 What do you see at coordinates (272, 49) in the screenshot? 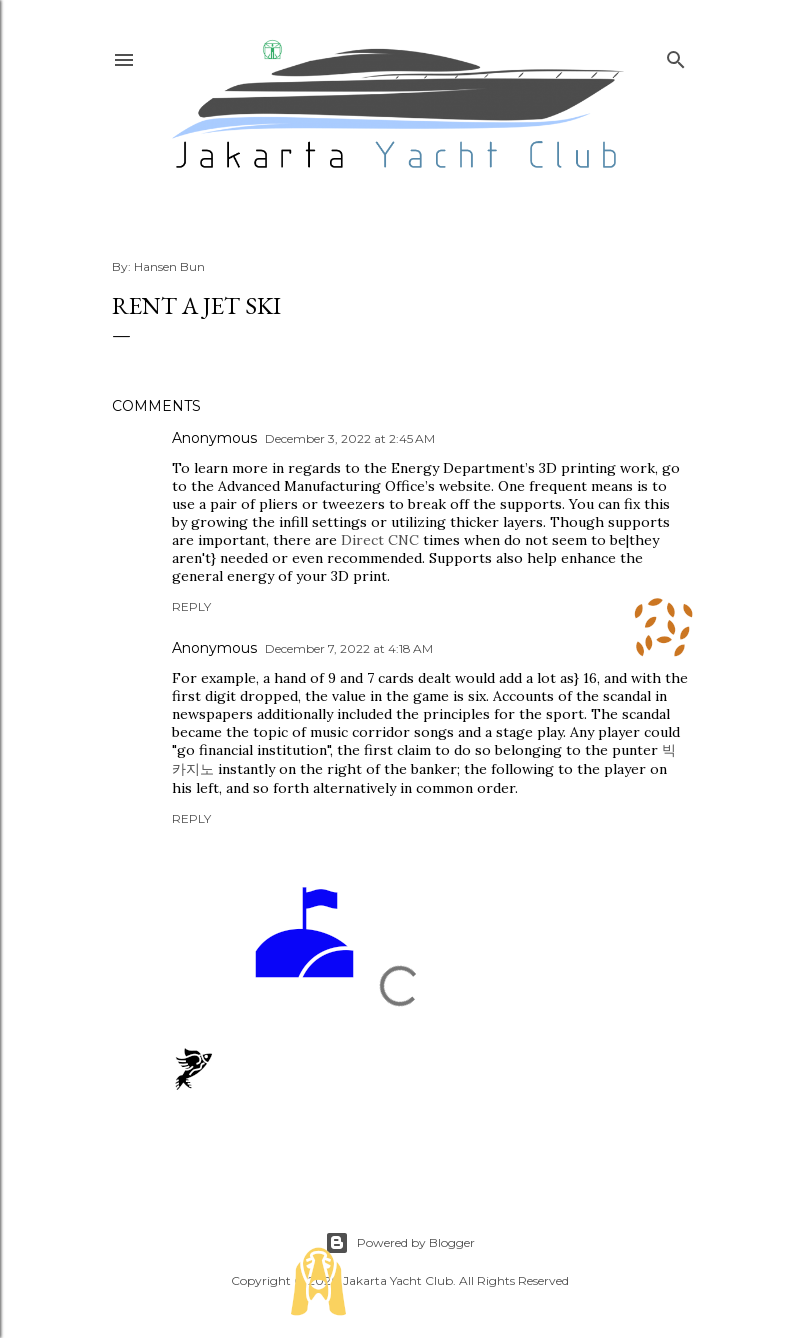
I see `view body measurements or proportions` at bounding box center [272, 49].